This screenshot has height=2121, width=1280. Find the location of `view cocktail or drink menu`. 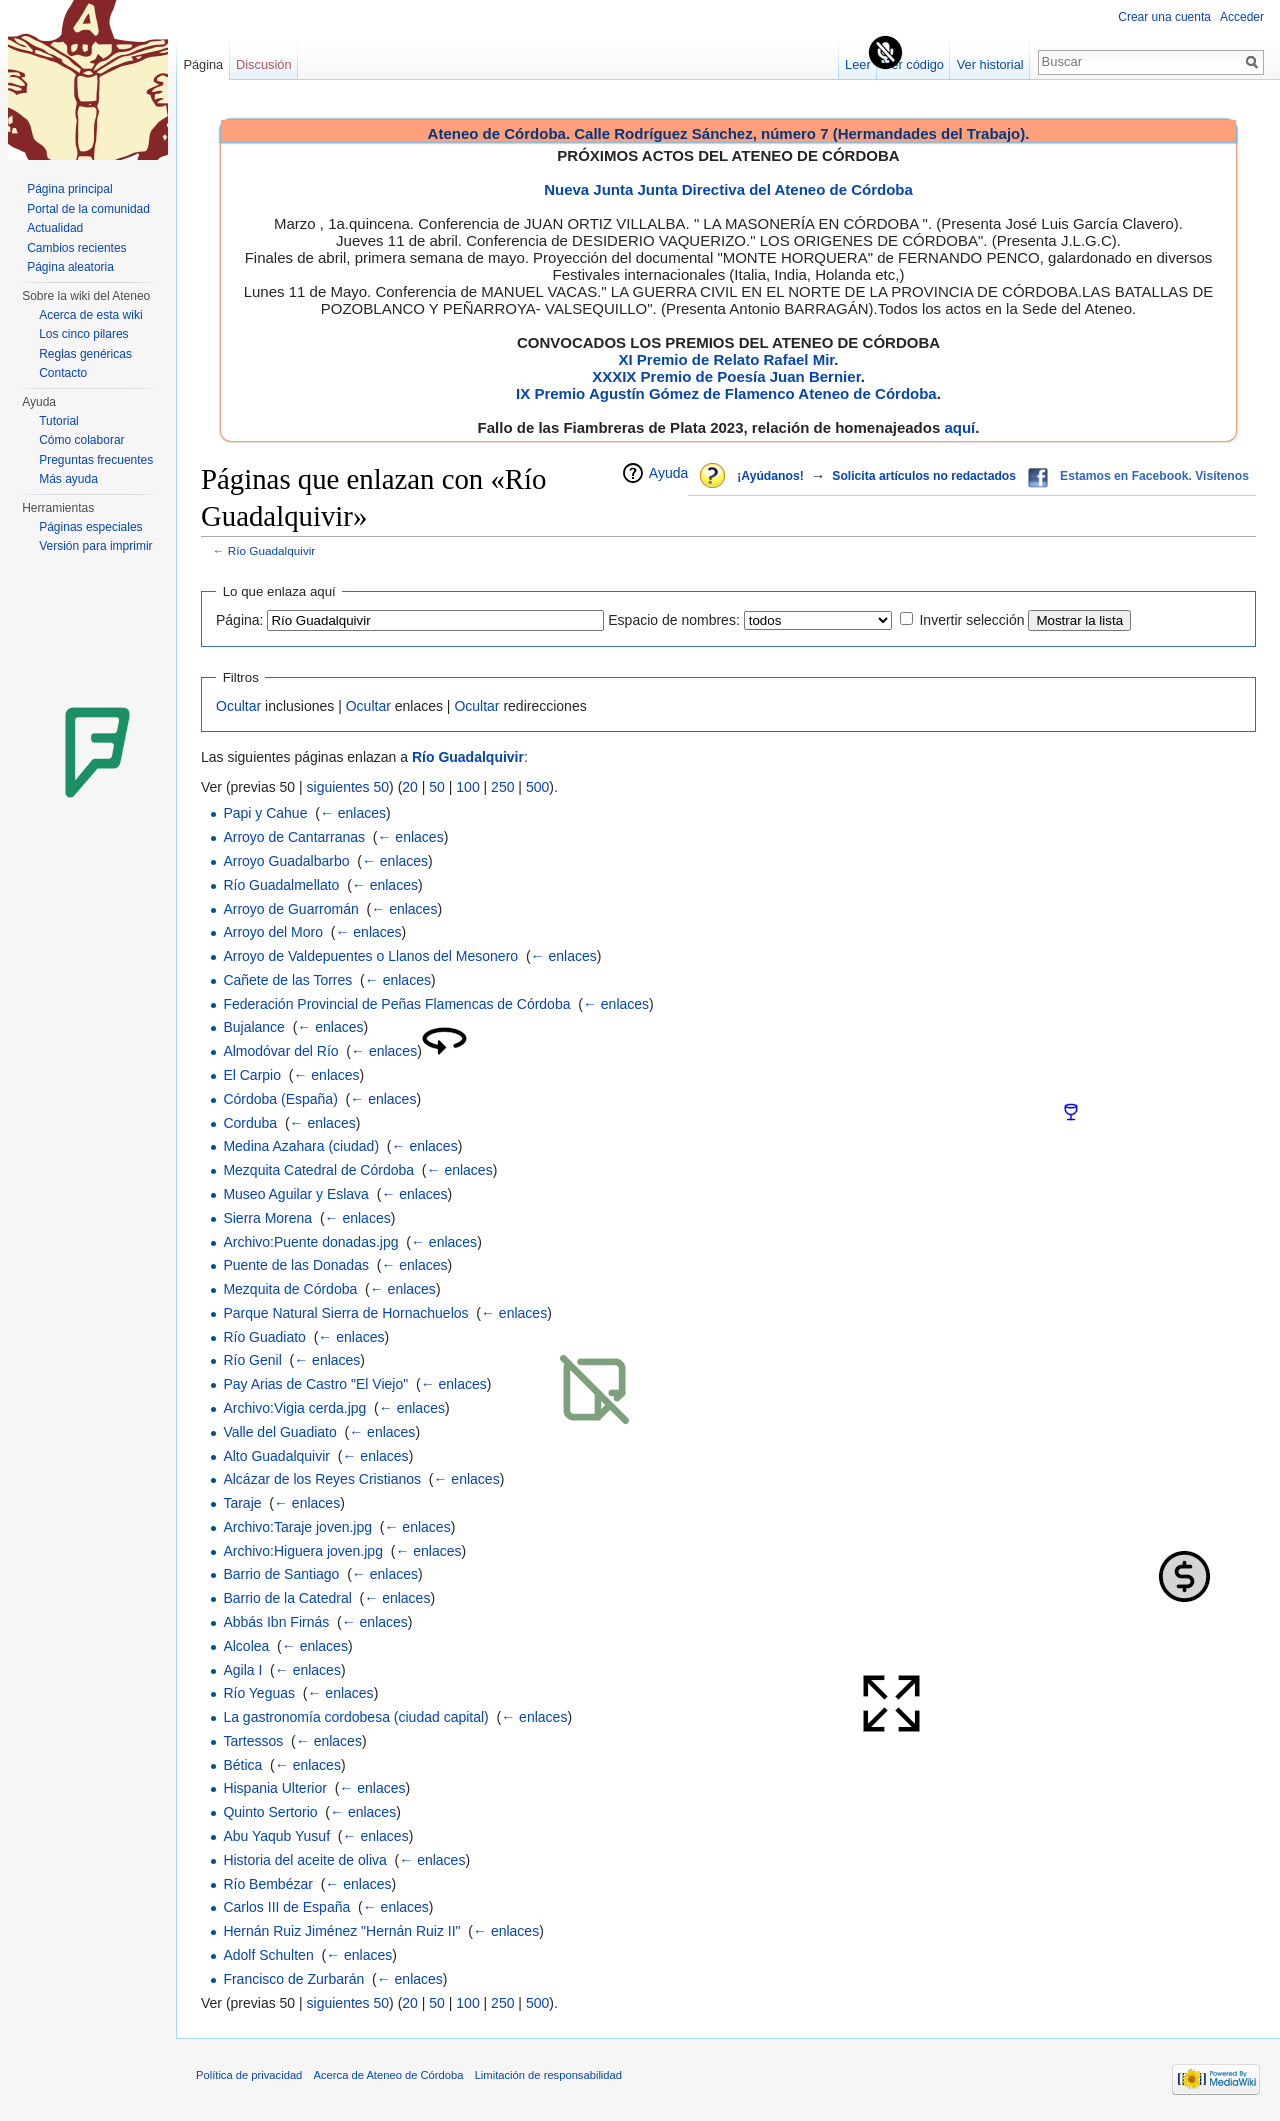

view cocktail or drink menu is located at coordinates (1071, 1112).